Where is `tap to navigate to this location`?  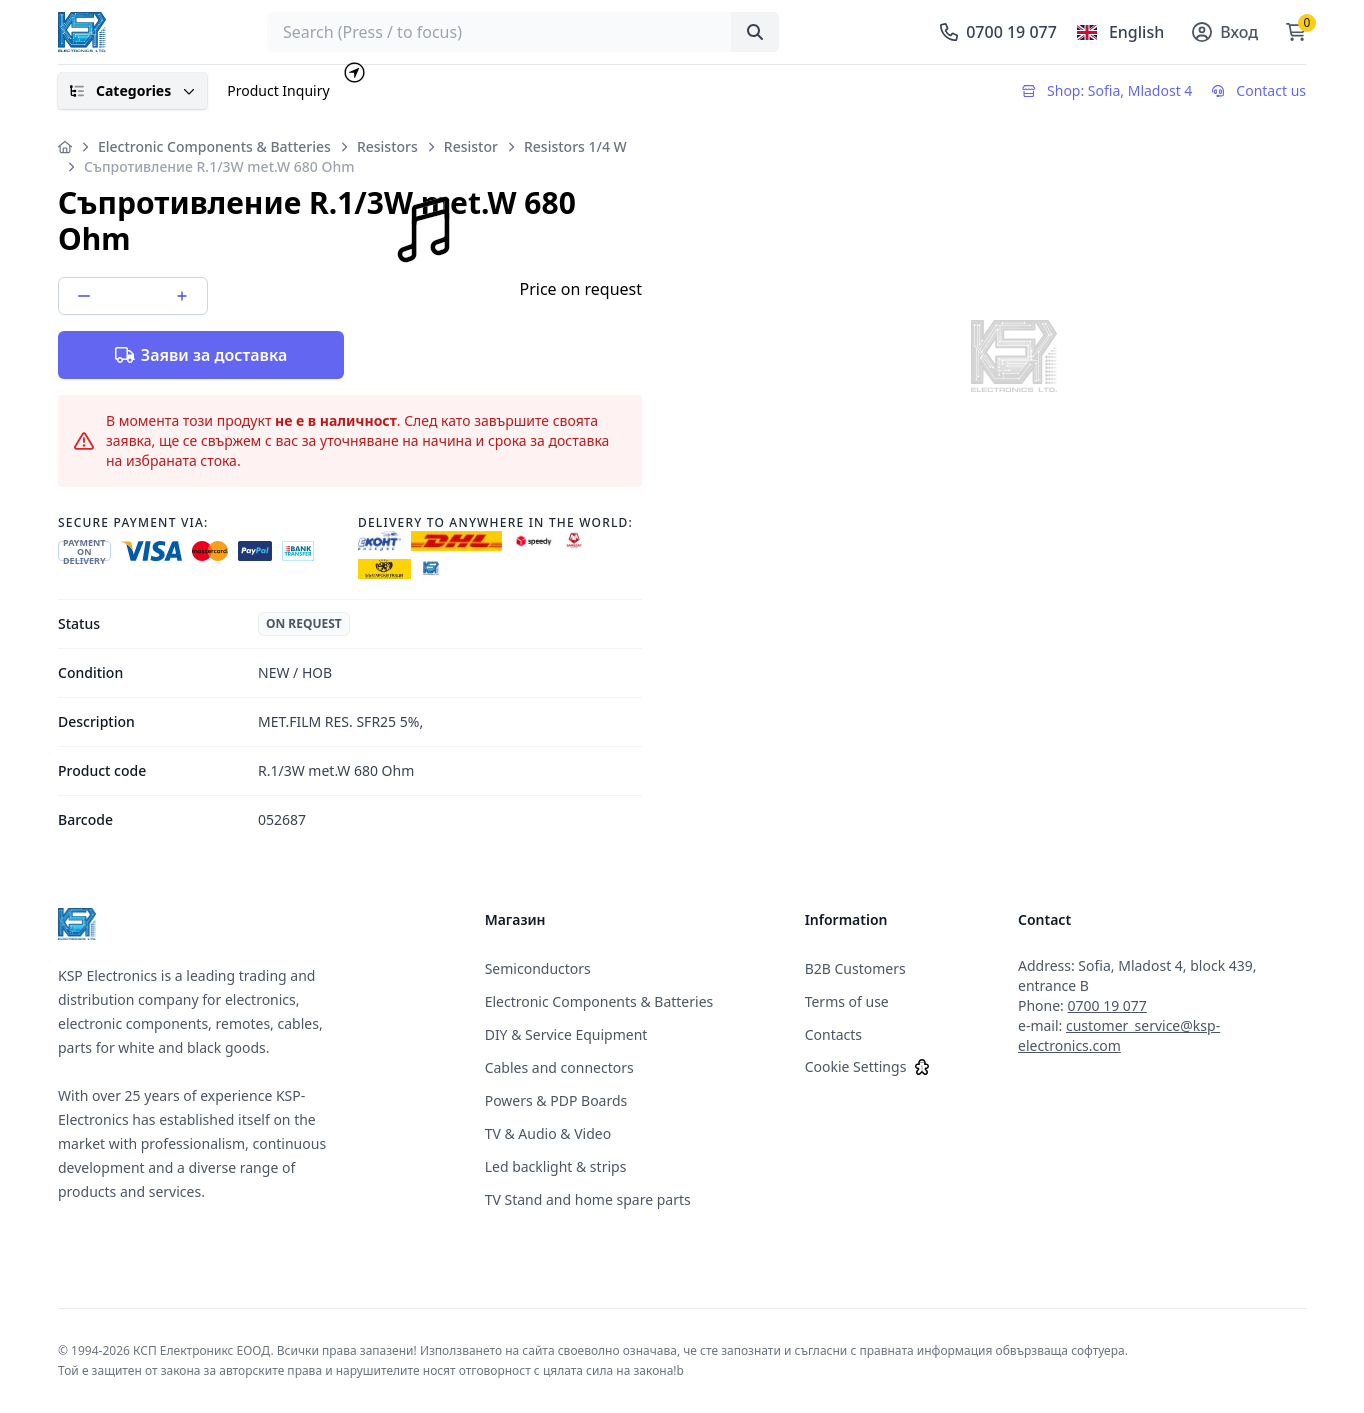 tap to navigate to this location is located at coordinates (354, 72).